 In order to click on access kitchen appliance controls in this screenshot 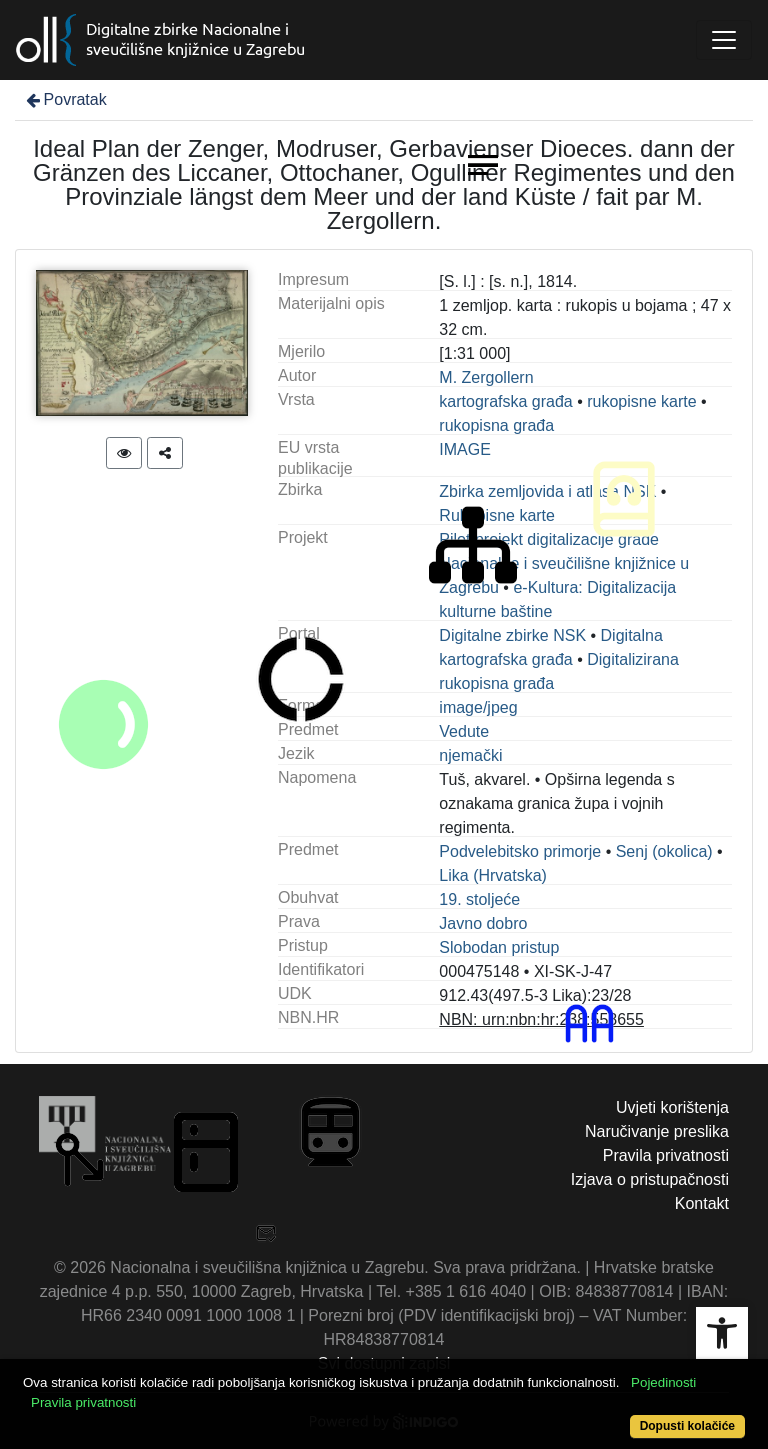, I will do `click(206, 1152)`.